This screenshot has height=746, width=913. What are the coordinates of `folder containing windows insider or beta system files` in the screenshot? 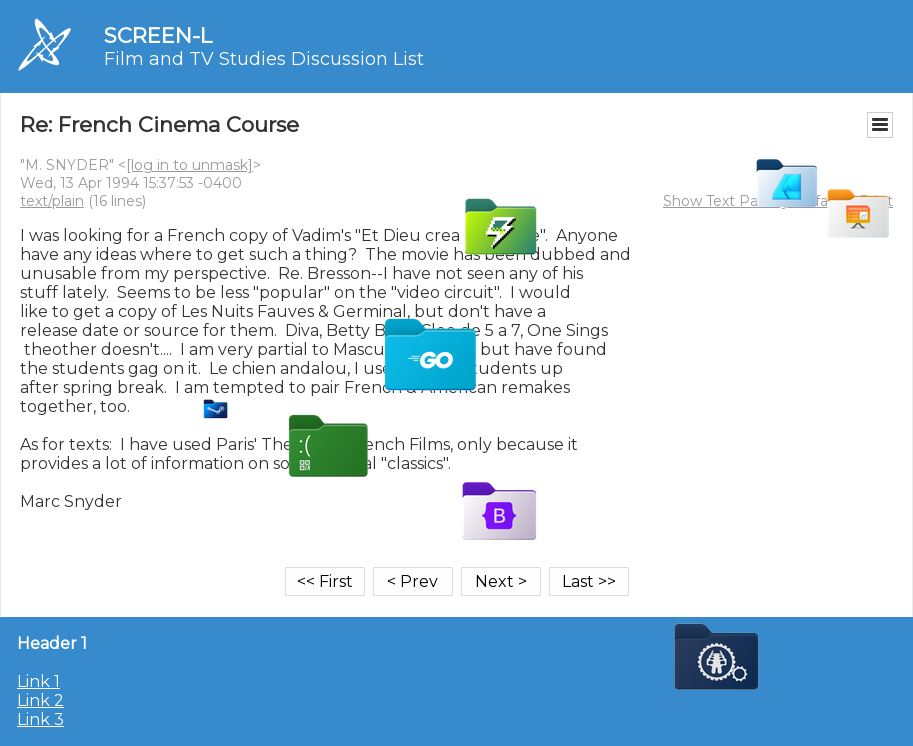 It's located at (328, 448).